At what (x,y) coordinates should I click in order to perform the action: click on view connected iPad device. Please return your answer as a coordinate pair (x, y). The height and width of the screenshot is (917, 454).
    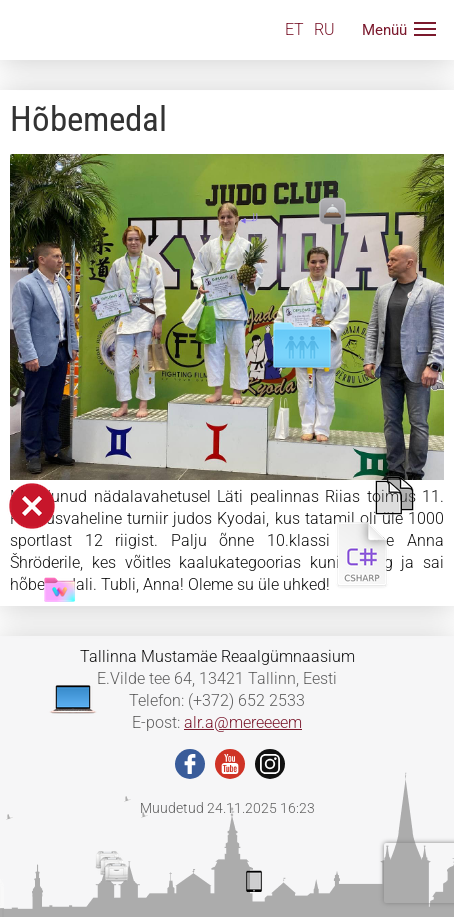
    Looking at the image, I should click on (254, 881).